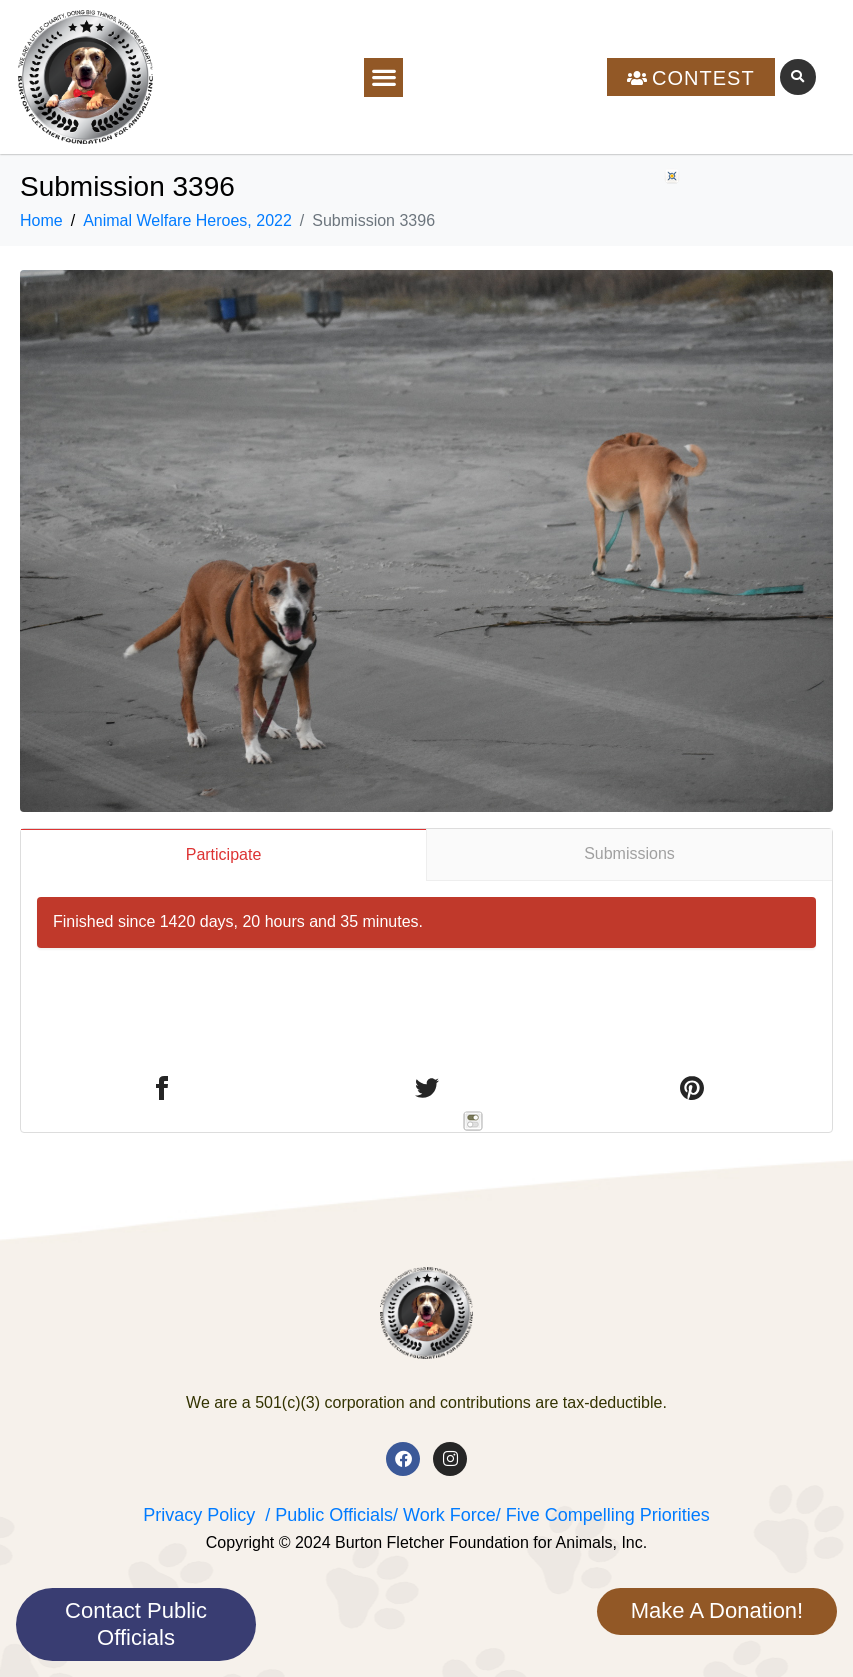 Image resolution: width=853 pixels, height=1677 pixels. What do you see at coordinates (672, 176) in the screenshot?
I see `open the BOINC distributed computing application` at bounding box center [672, 176].